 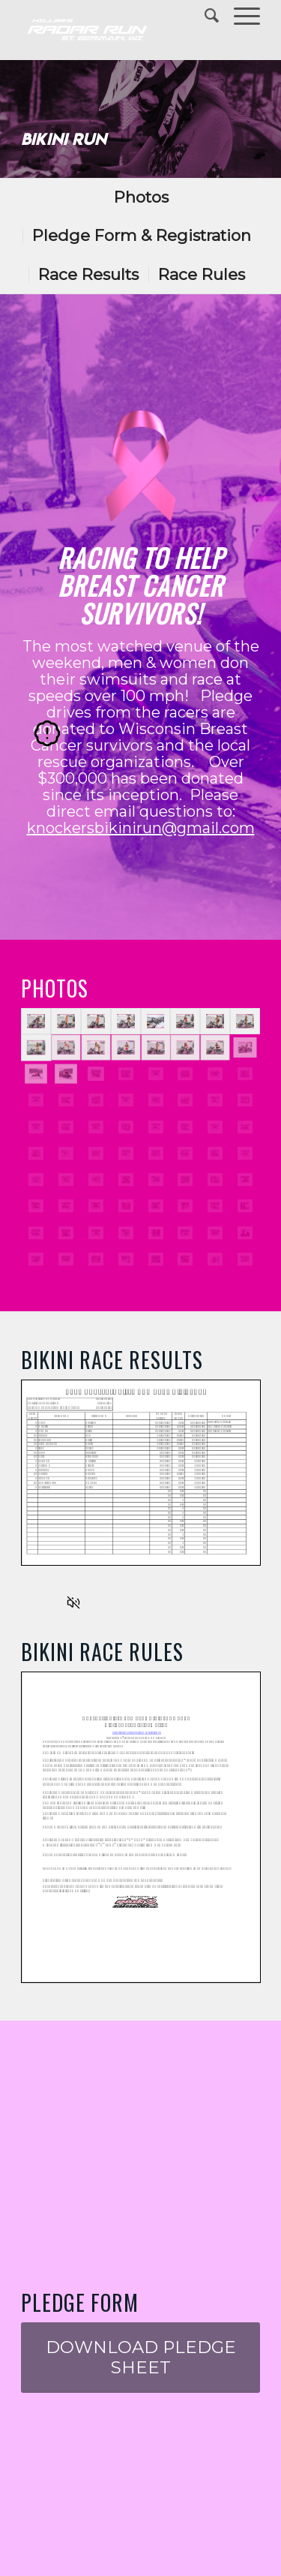 What do you see at coordinates (73, 1602) in the screenshot?
I see `mute audio or sound` at bounding box center [73, 1602].